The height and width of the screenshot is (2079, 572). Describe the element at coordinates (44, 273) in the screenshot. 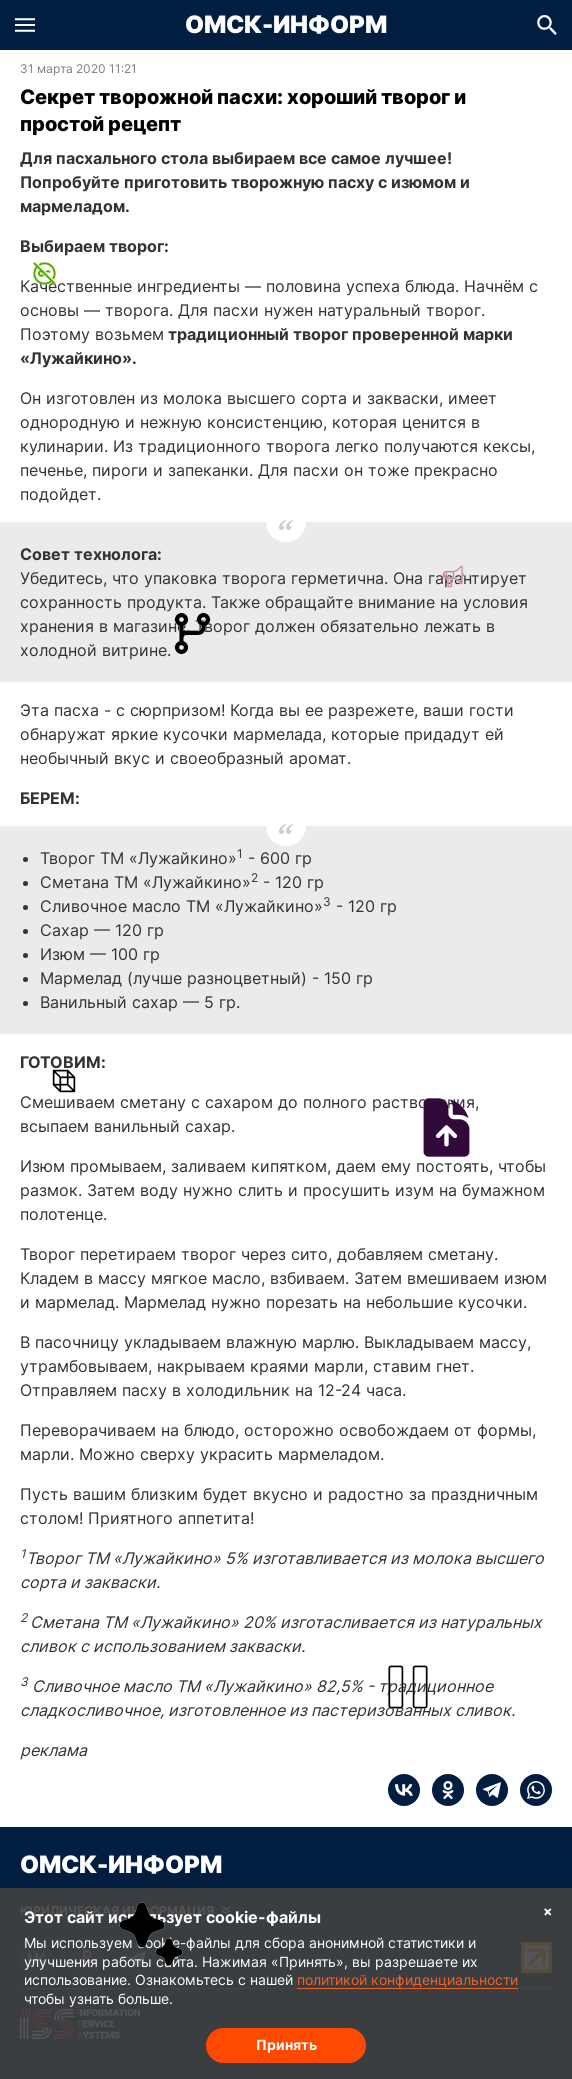

I see `indicates content is not under creative commons license` at that location.